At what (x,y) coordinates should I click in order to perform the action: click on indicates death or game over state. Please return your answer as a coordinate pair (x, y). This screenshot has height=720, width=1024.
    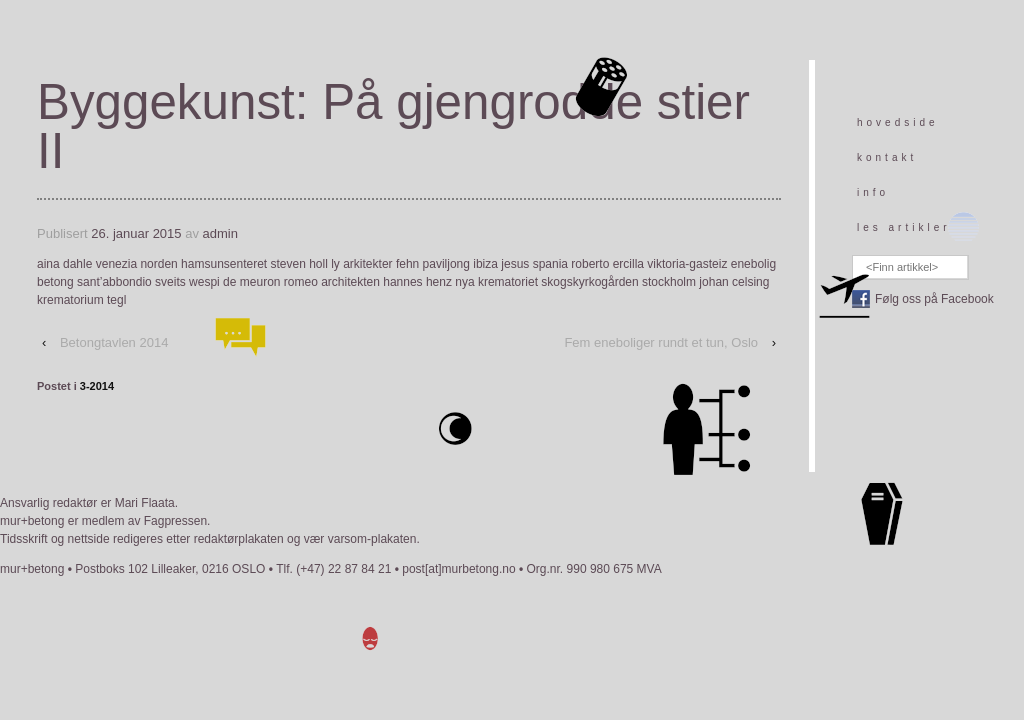
    Looking at the image, I should click on (880, 513).